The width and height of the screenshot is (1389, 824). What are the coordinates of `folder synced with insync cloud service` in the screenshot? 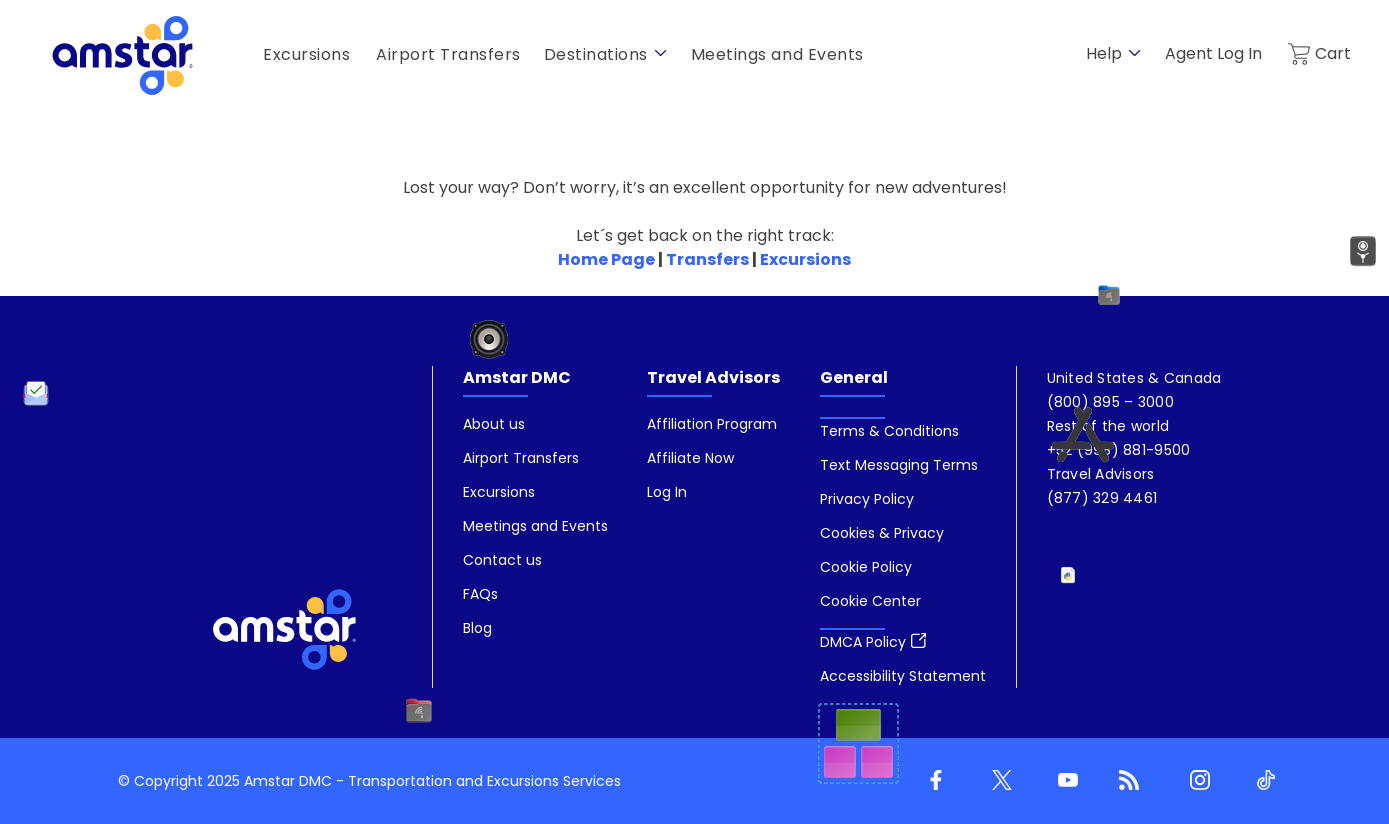 It's located at (419, 710).